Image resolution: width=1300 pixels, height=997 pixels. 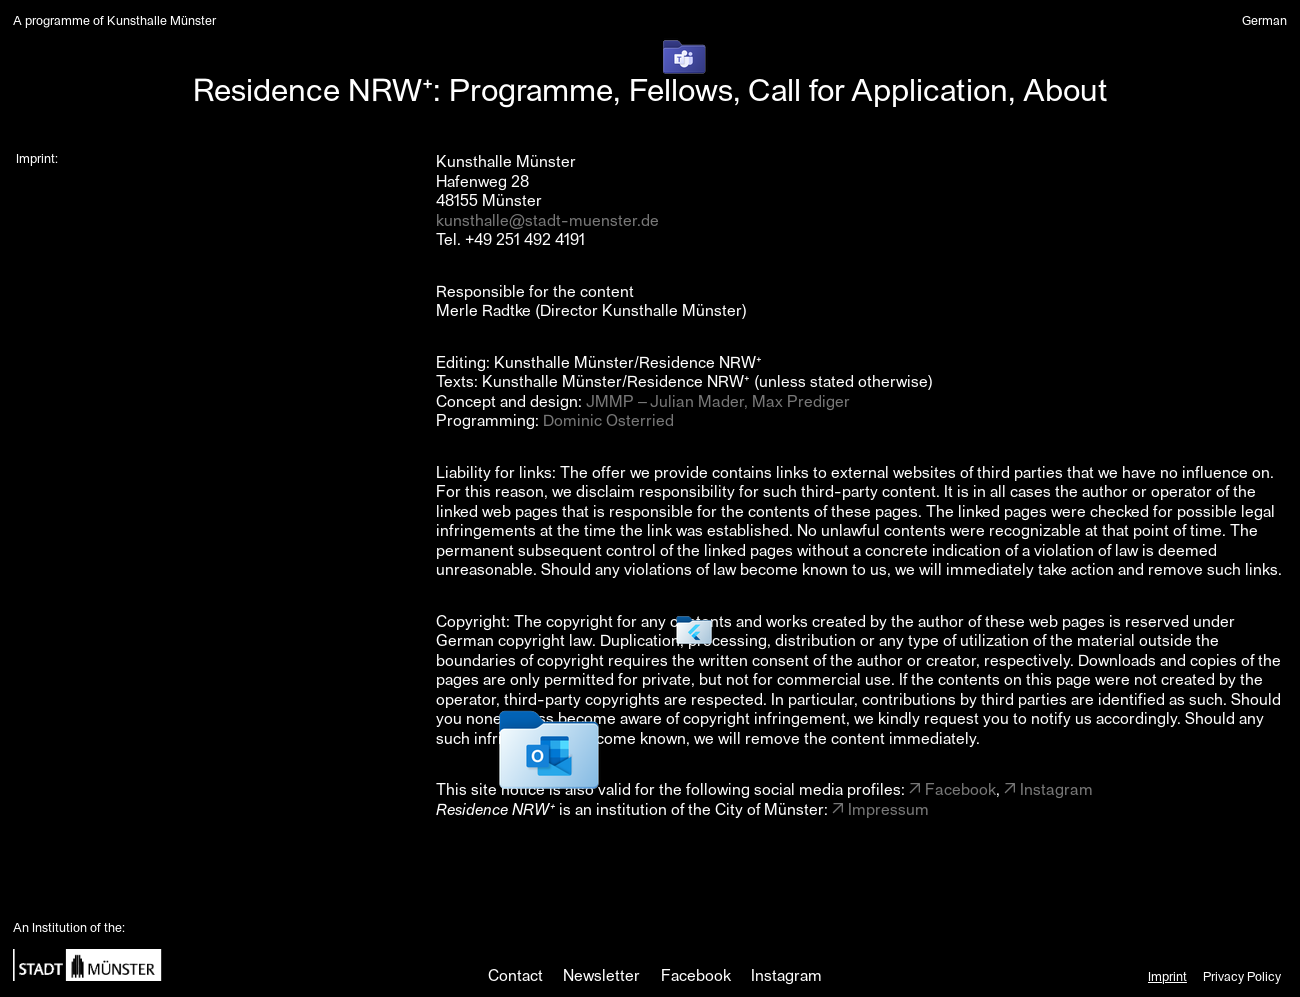 What do you see at coordinates (694, 631) in the screenshot?
I see `open flutter project folder` at bounding box center [694, 631].